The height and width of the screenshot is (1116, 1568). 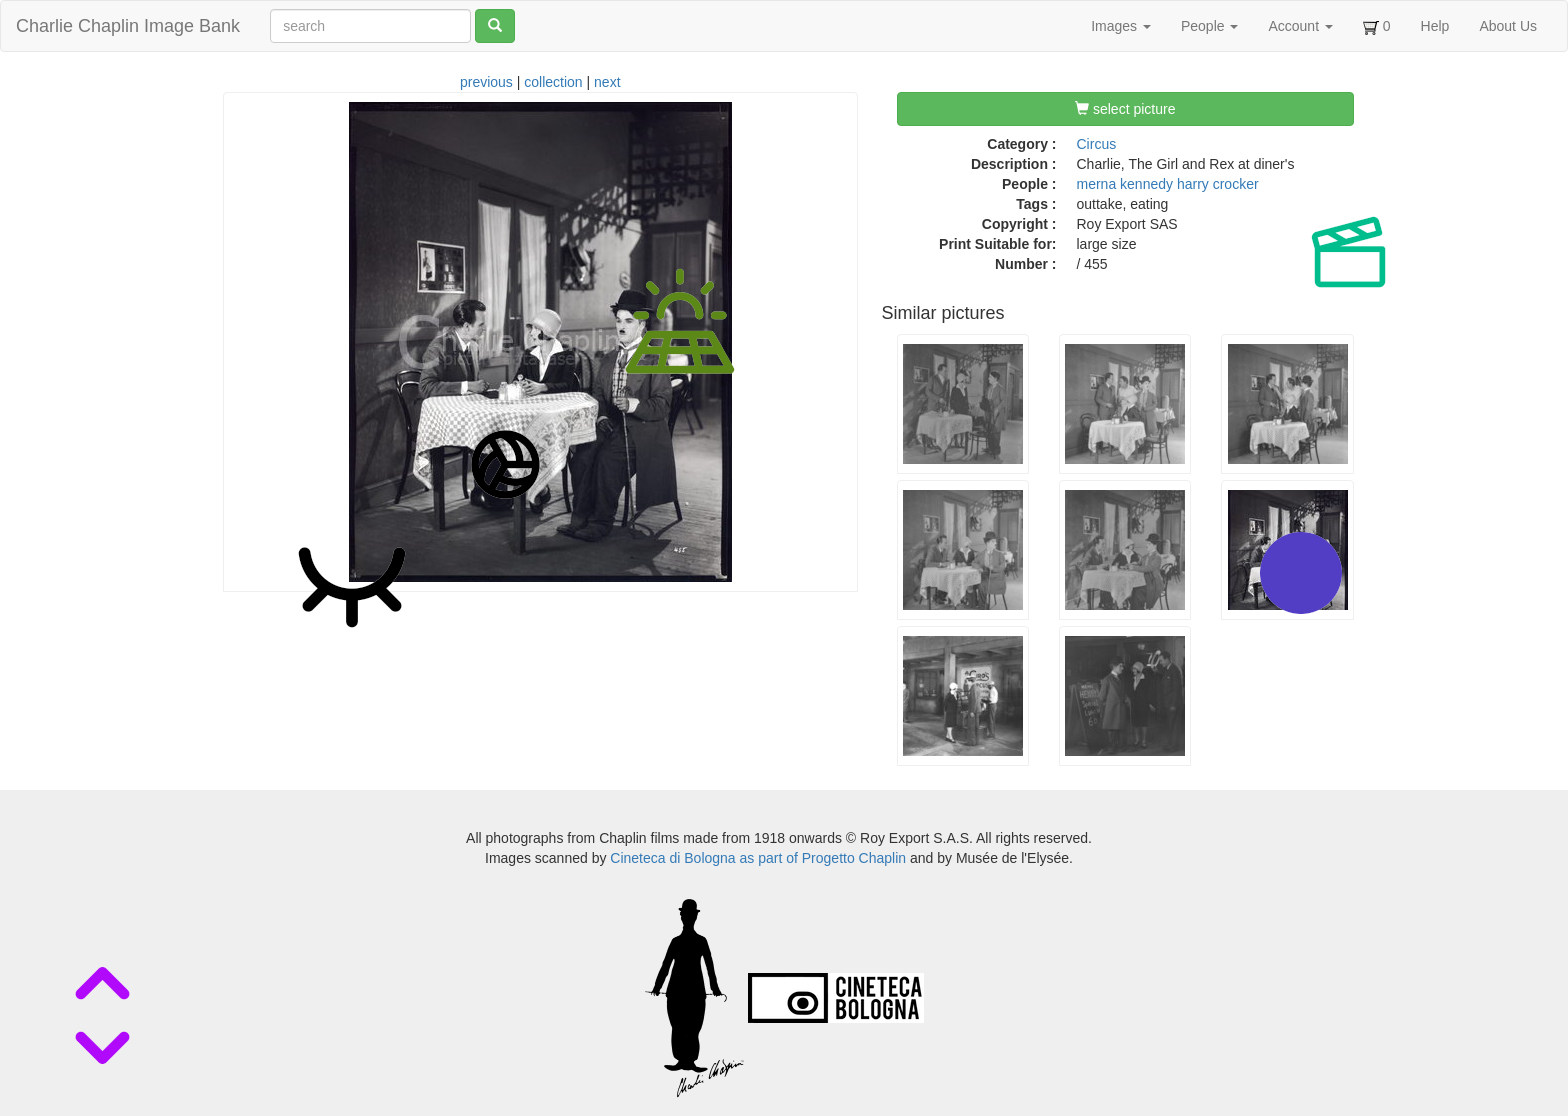 What do you see at coordinates (680, 327) in the screenshot?
I see `view solar energy or panel status` at bounding box center [680, 327].